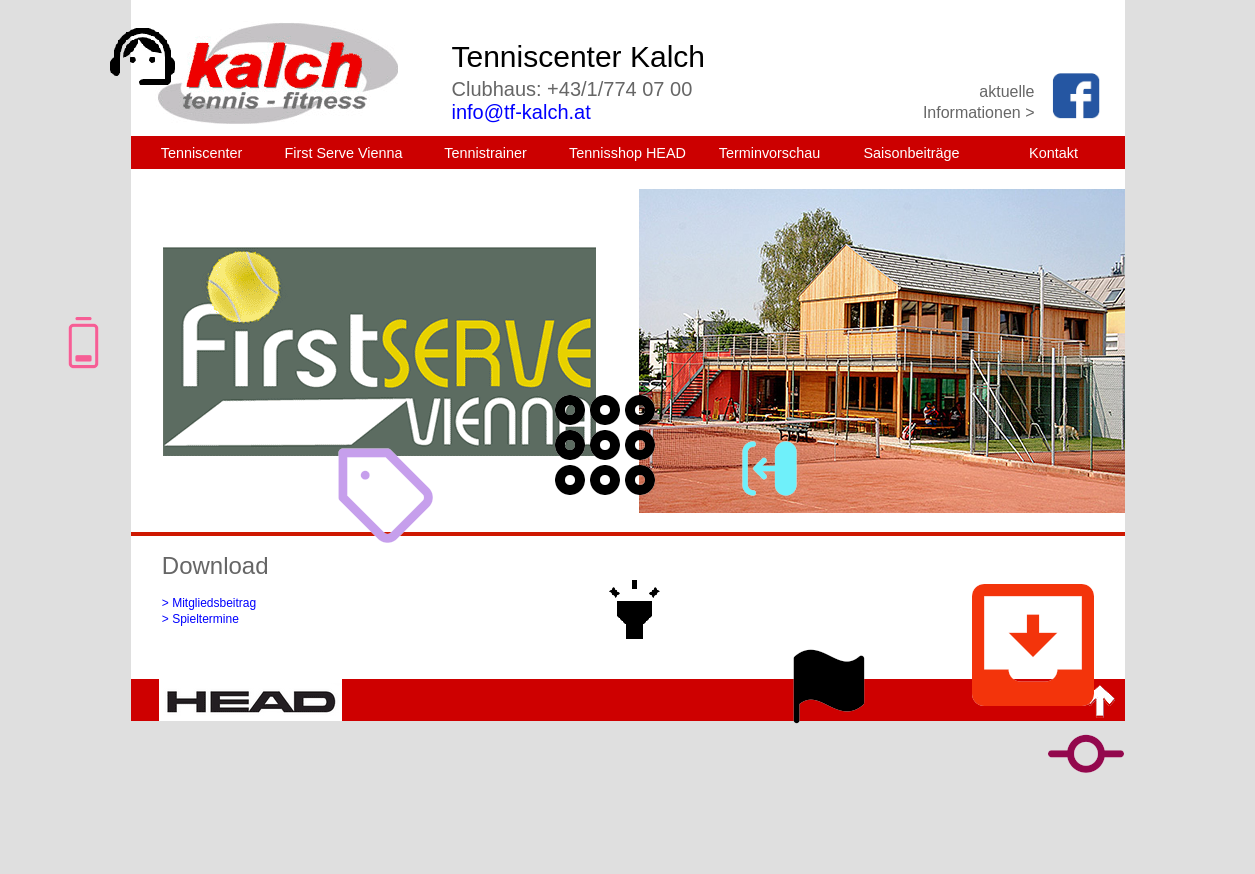  Describe the element at coordinates (605, 445) in the screenshot. I see `open the dial pad` at that location.